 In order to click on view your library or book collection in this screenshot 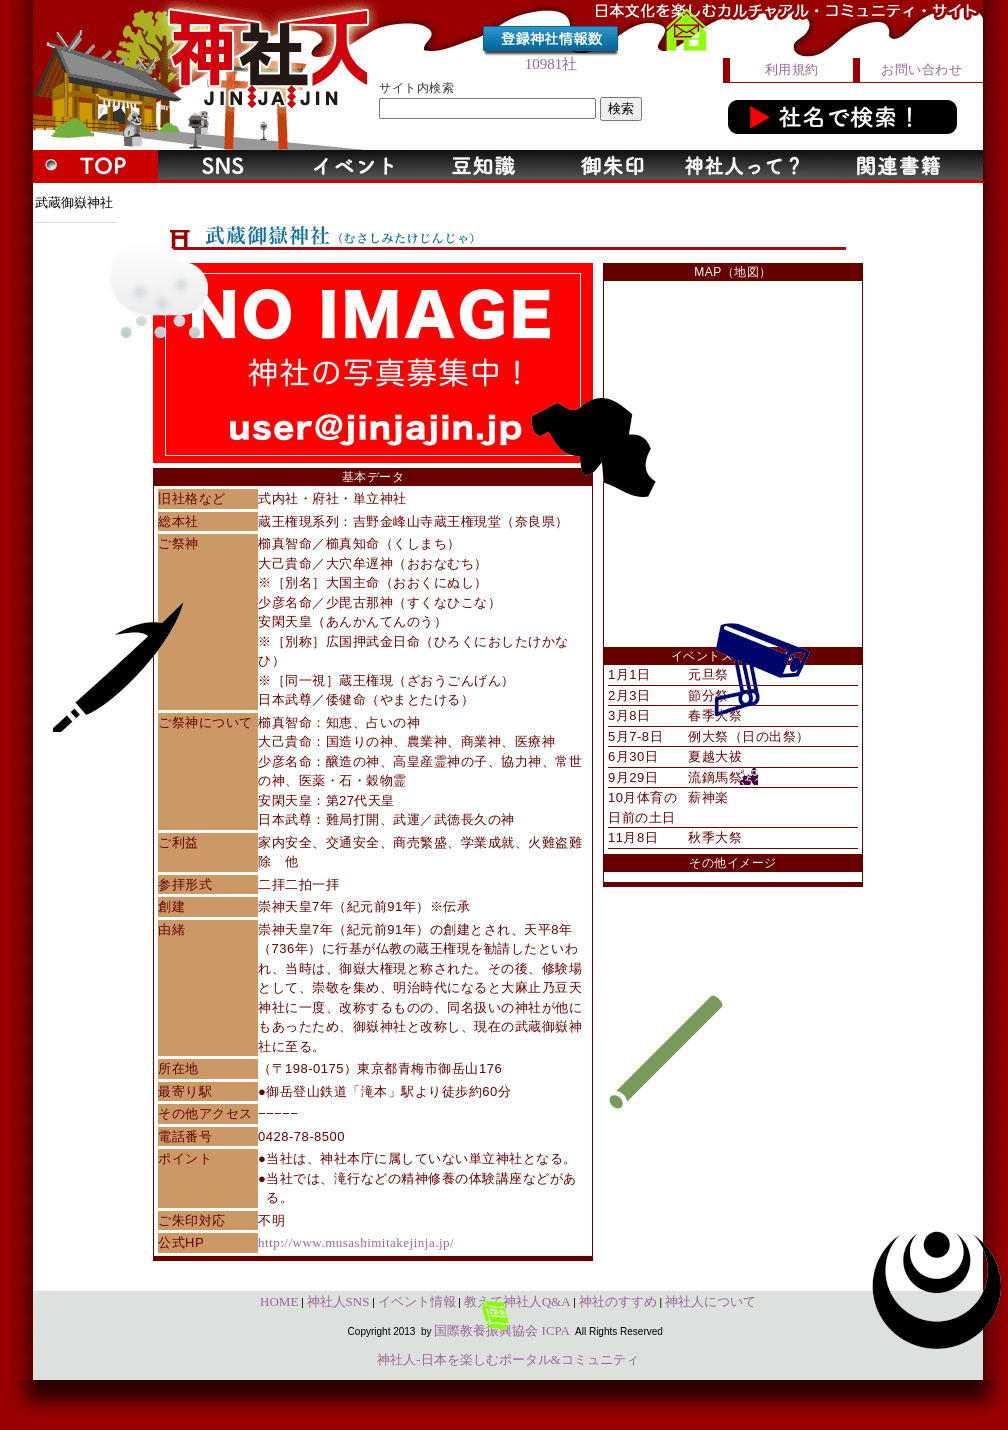, I will do `click(495, 1315)`.